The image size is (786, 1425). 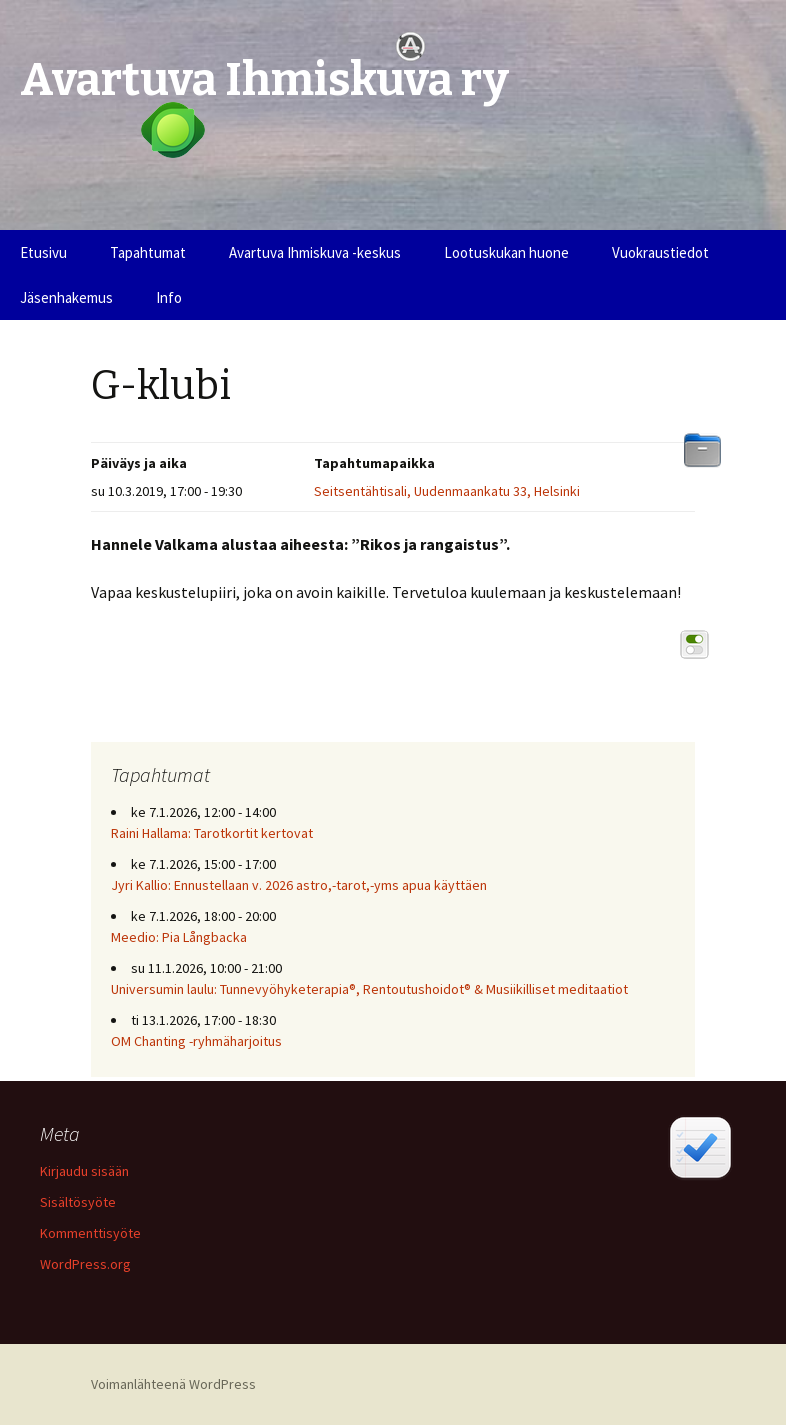 I want to click on open file manager application, so click(x=702, y=449).